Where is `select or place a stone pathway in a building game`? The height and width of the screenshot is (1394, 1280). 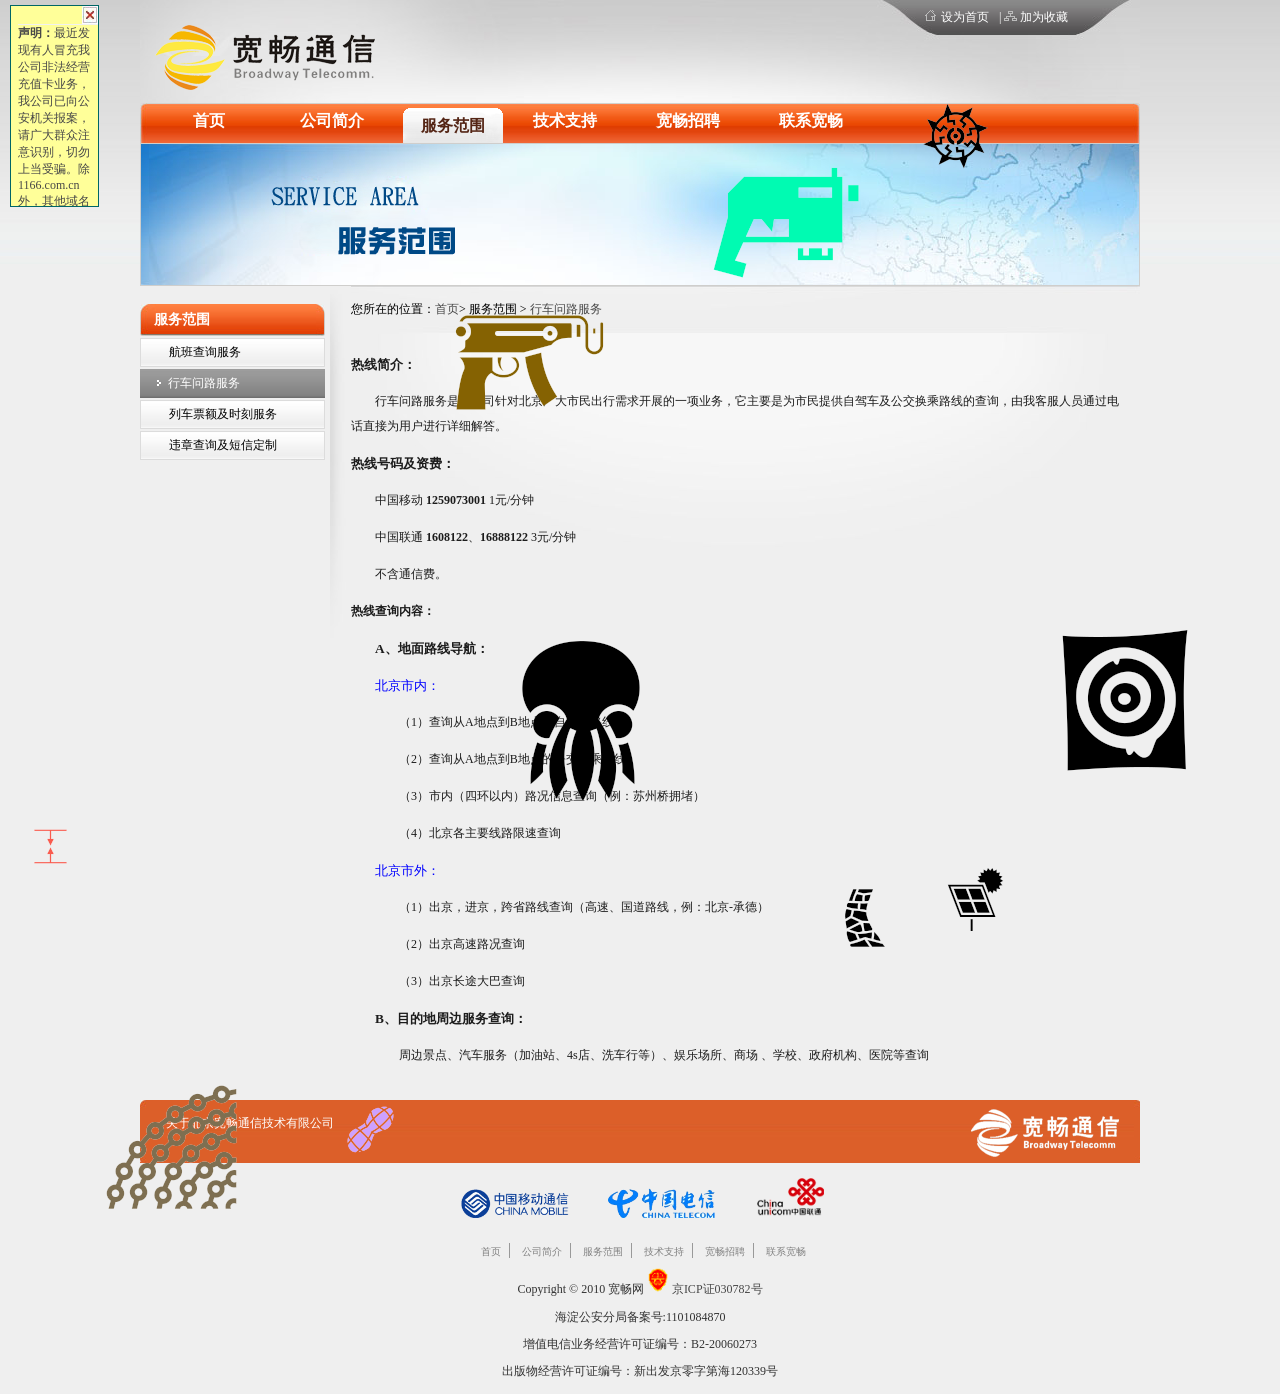
select or place a stone pathway in a building game is located at coordinates (865, 918).